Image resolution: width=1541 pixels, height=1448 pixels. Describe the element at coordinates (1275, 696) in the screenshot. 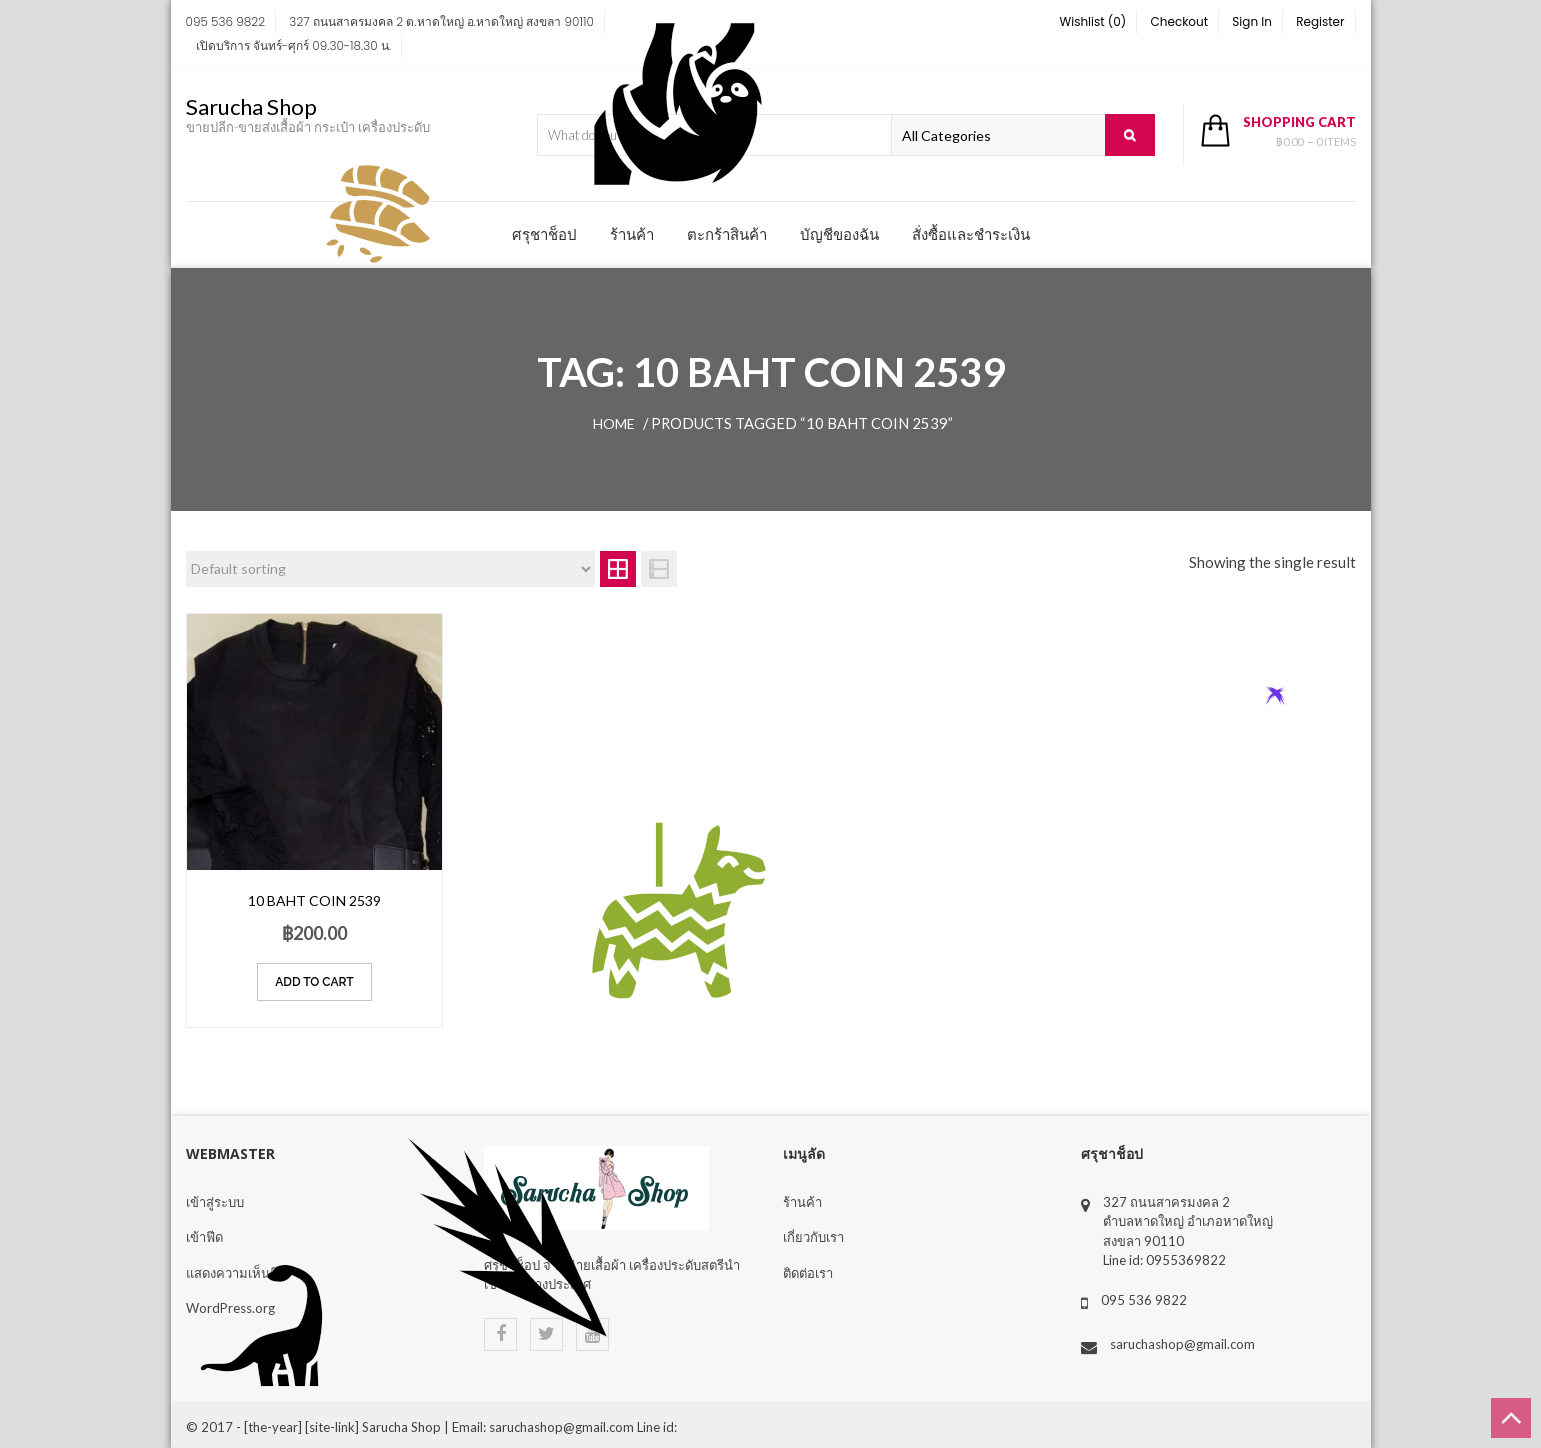

I see `dismiss or close a dialog` at that location.